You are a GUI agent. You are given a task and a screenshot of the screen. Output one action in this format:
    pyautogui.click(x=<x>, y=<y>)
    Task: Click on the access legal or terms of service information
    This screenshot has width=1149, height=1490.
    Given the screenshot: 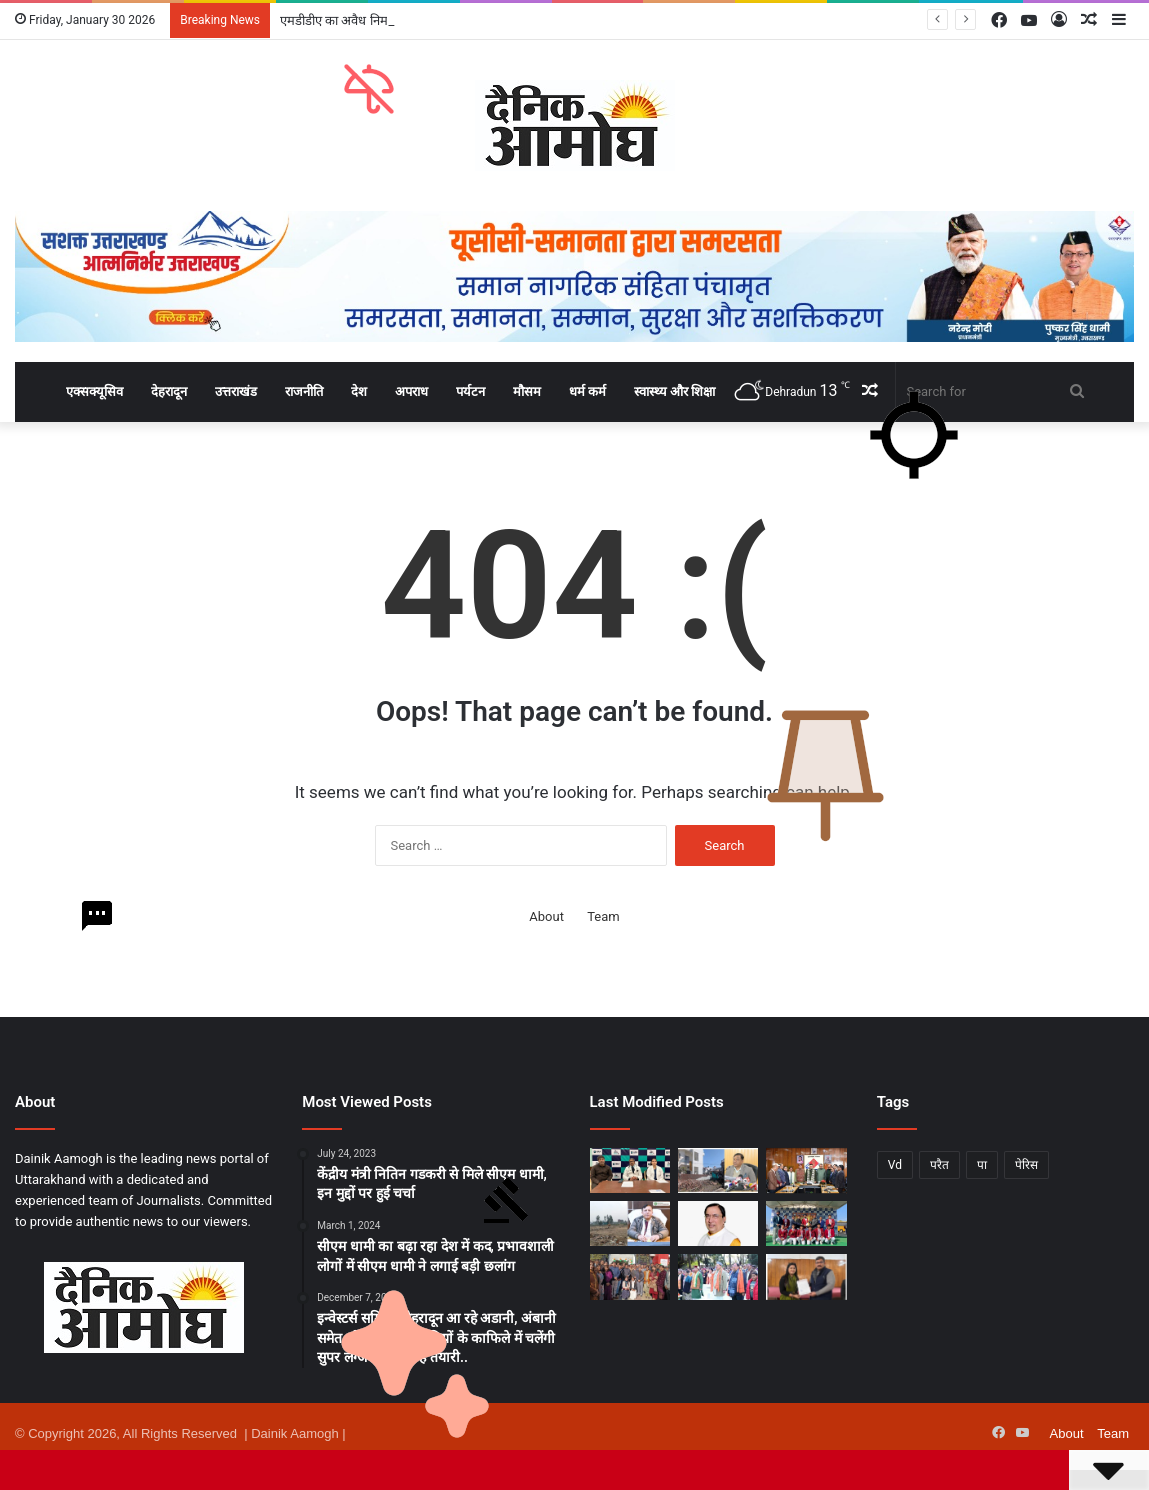 What is the action you would take?
    pyautogui.click(x=507, y=1200)
    